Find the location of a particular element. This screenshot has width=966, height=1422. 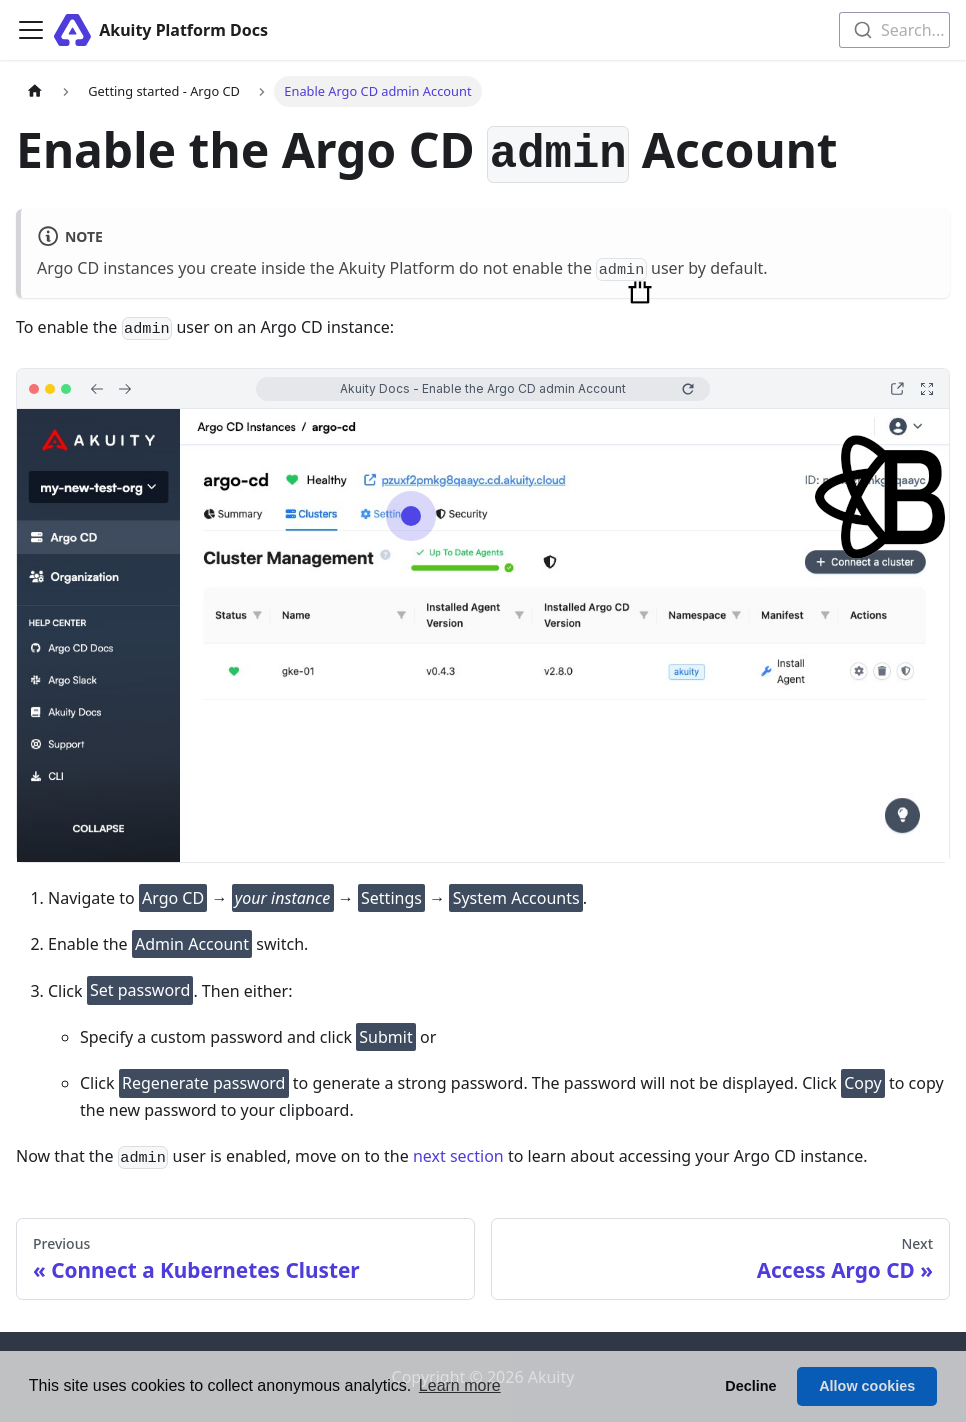

react-bootstrap framework logo is located at coordinates (880, 497).